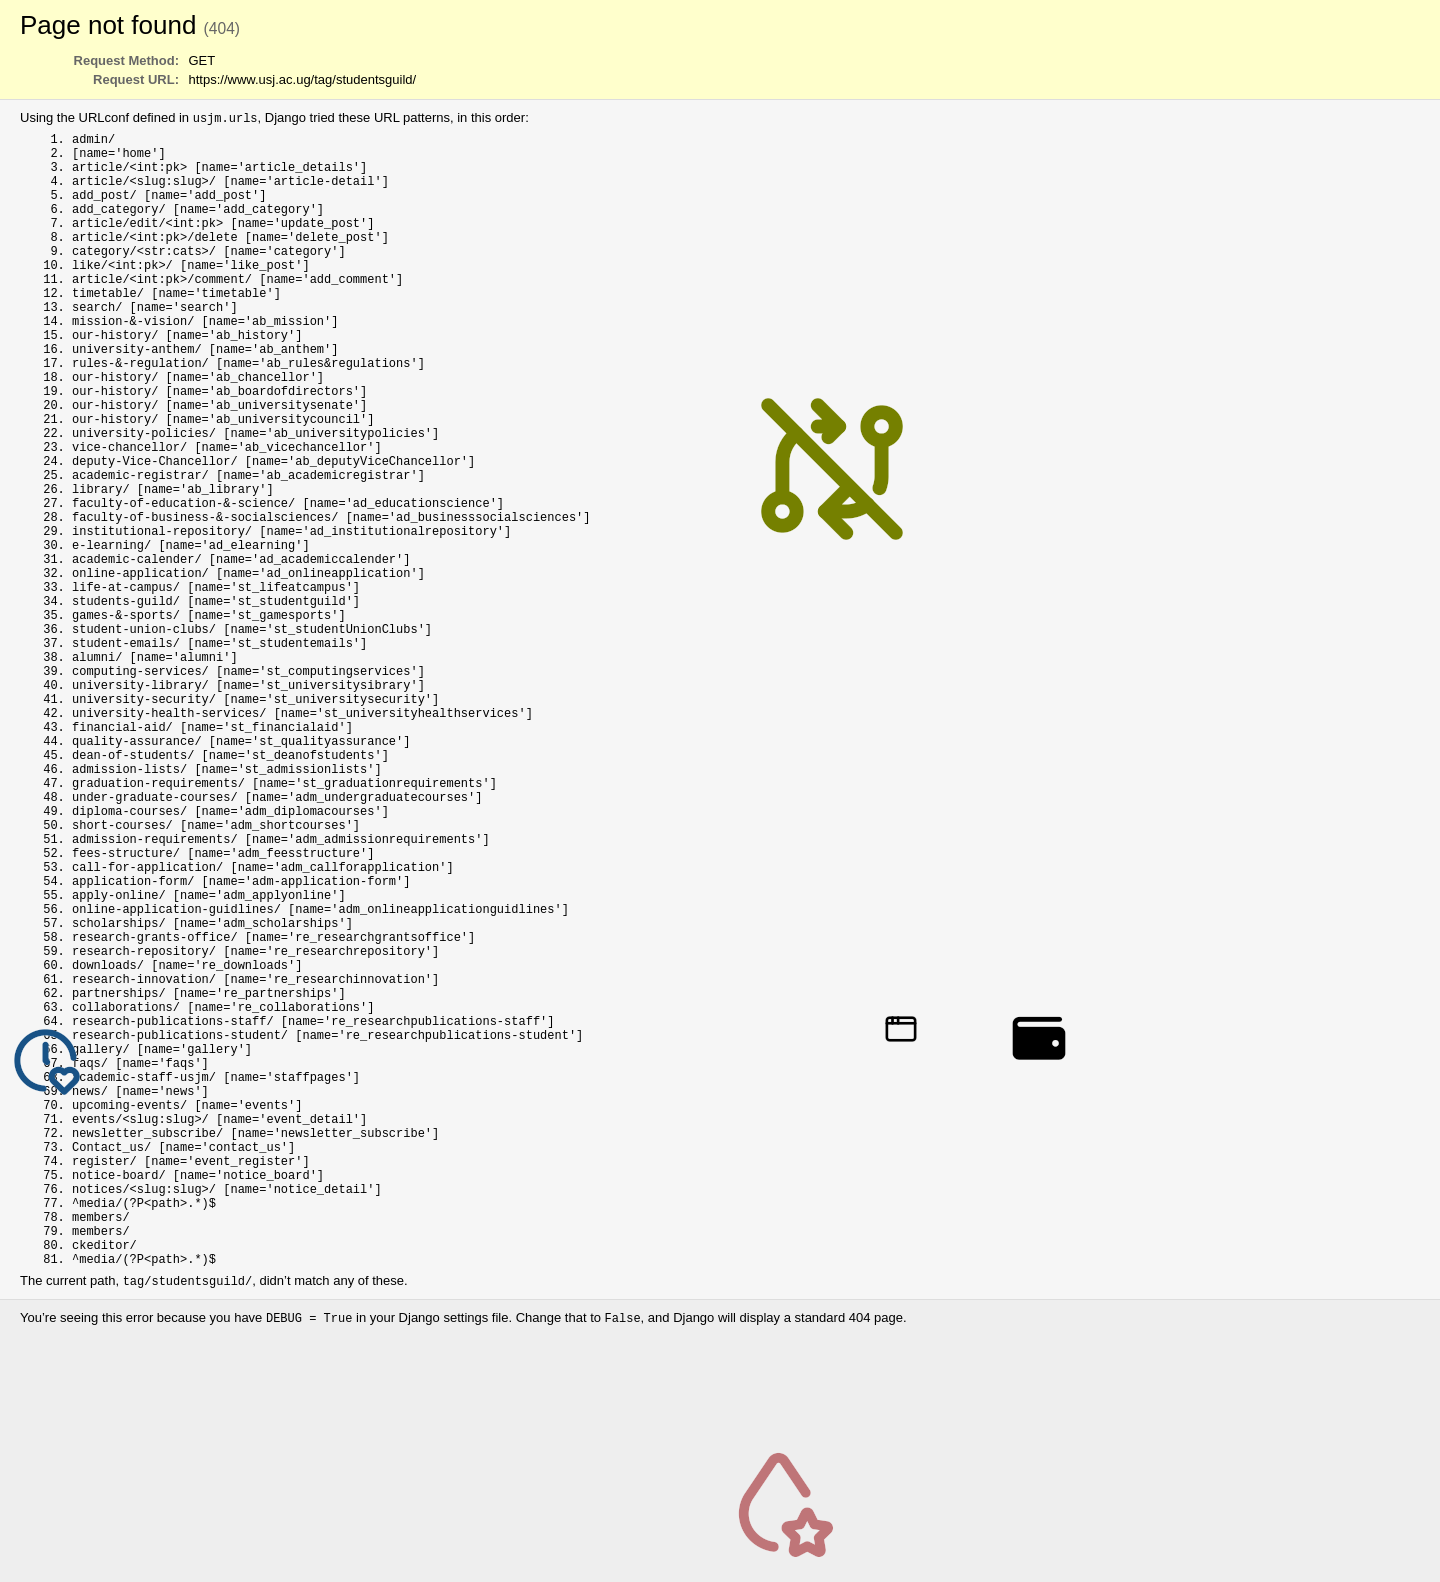 The width and height of the screenshot is (1440, 1582). Describe the element at coordinates (778, 1502) in the screenshot. I see `mark a water or hydration entry as favorite` at that location.